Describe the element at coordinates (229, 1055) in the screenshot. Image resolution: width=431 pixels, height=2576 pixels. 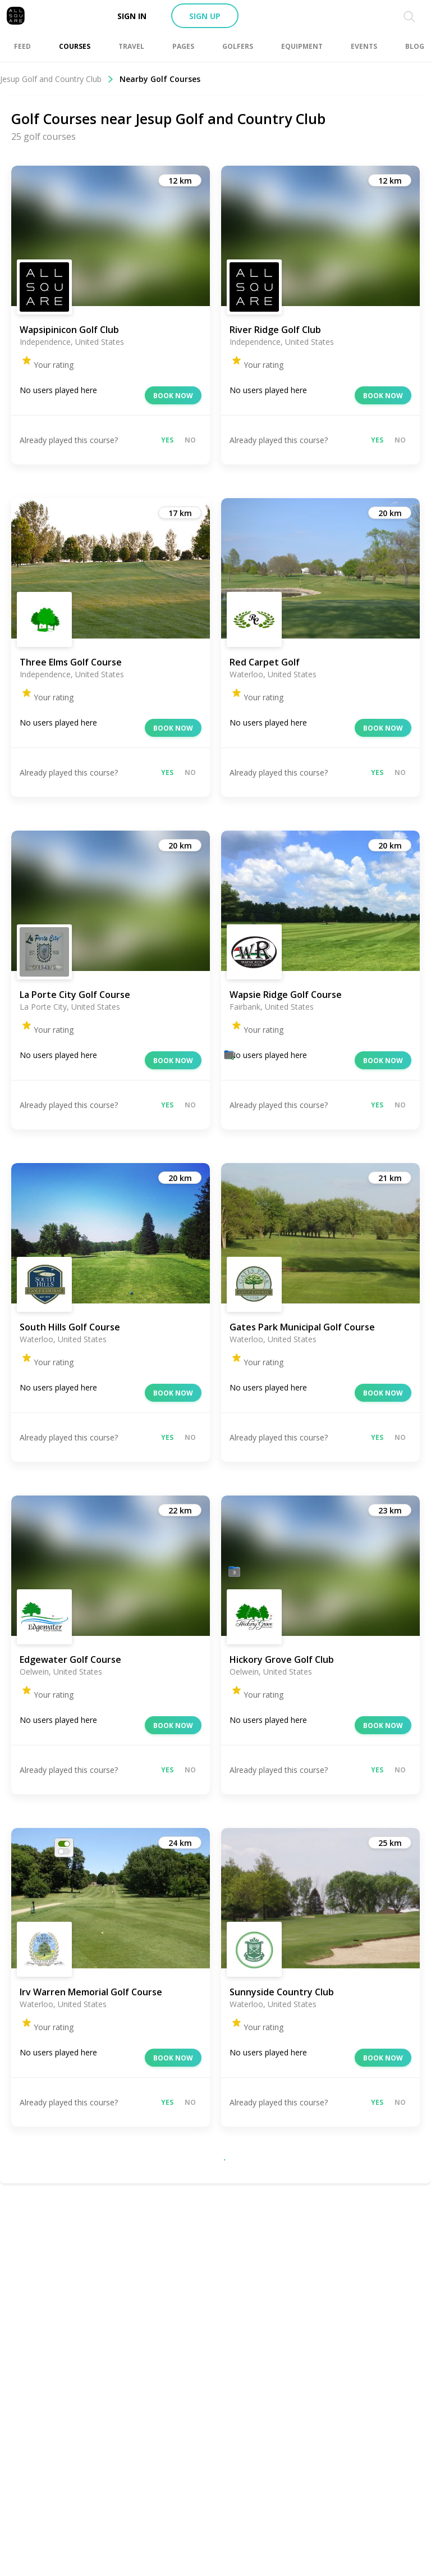
I see `create a new folder` at that location.